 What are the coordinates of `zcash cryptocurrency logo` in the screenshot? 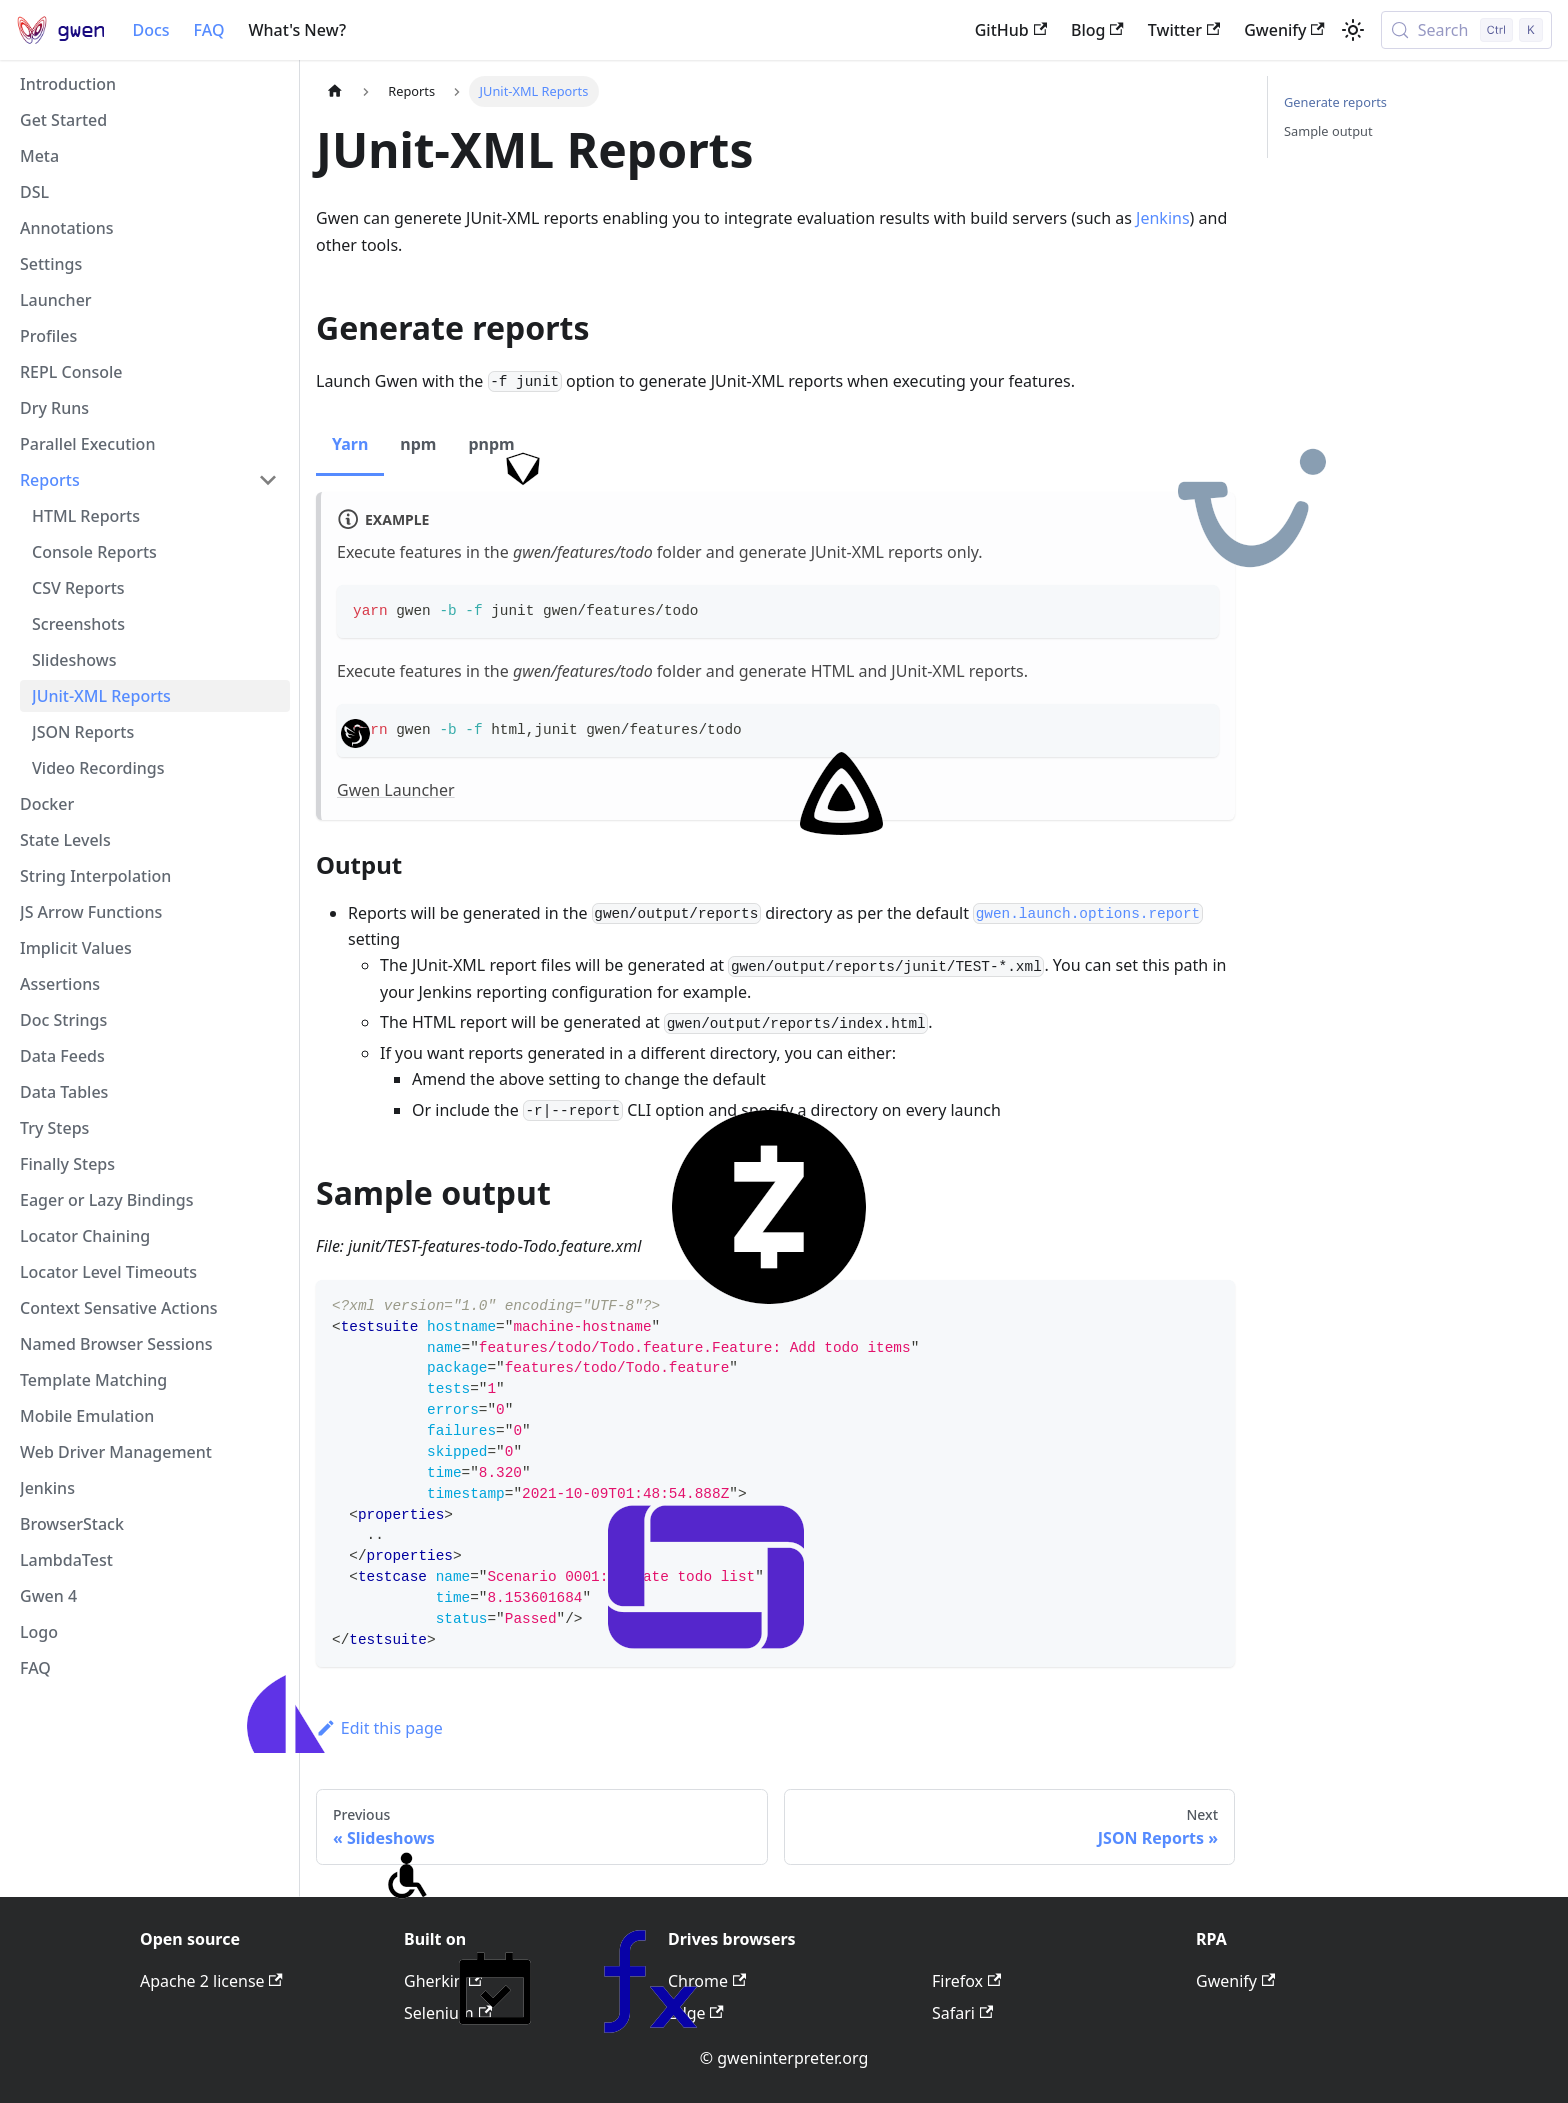 It's located at (769, 1207).